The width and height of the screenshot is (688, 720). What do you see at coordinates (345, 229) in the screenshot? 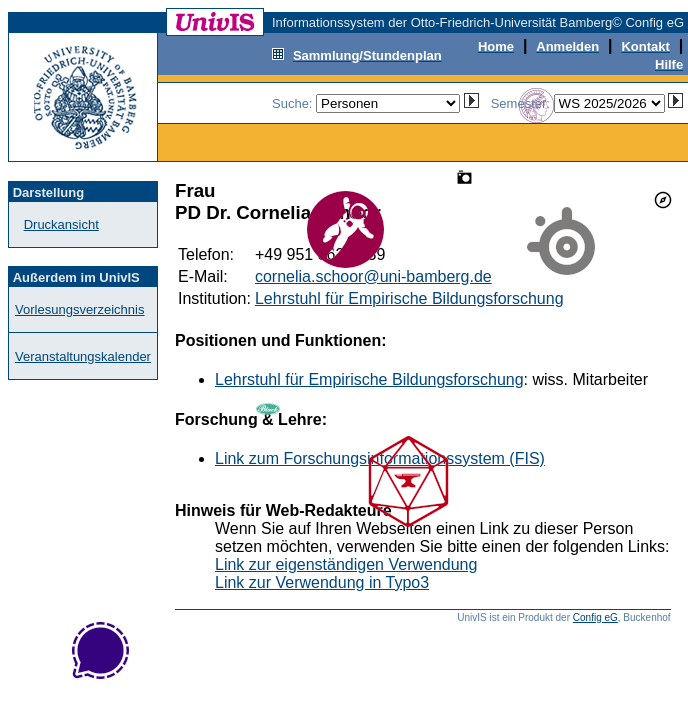
I see `open the Grav CMS website or application` at bounding box center [345, 229].